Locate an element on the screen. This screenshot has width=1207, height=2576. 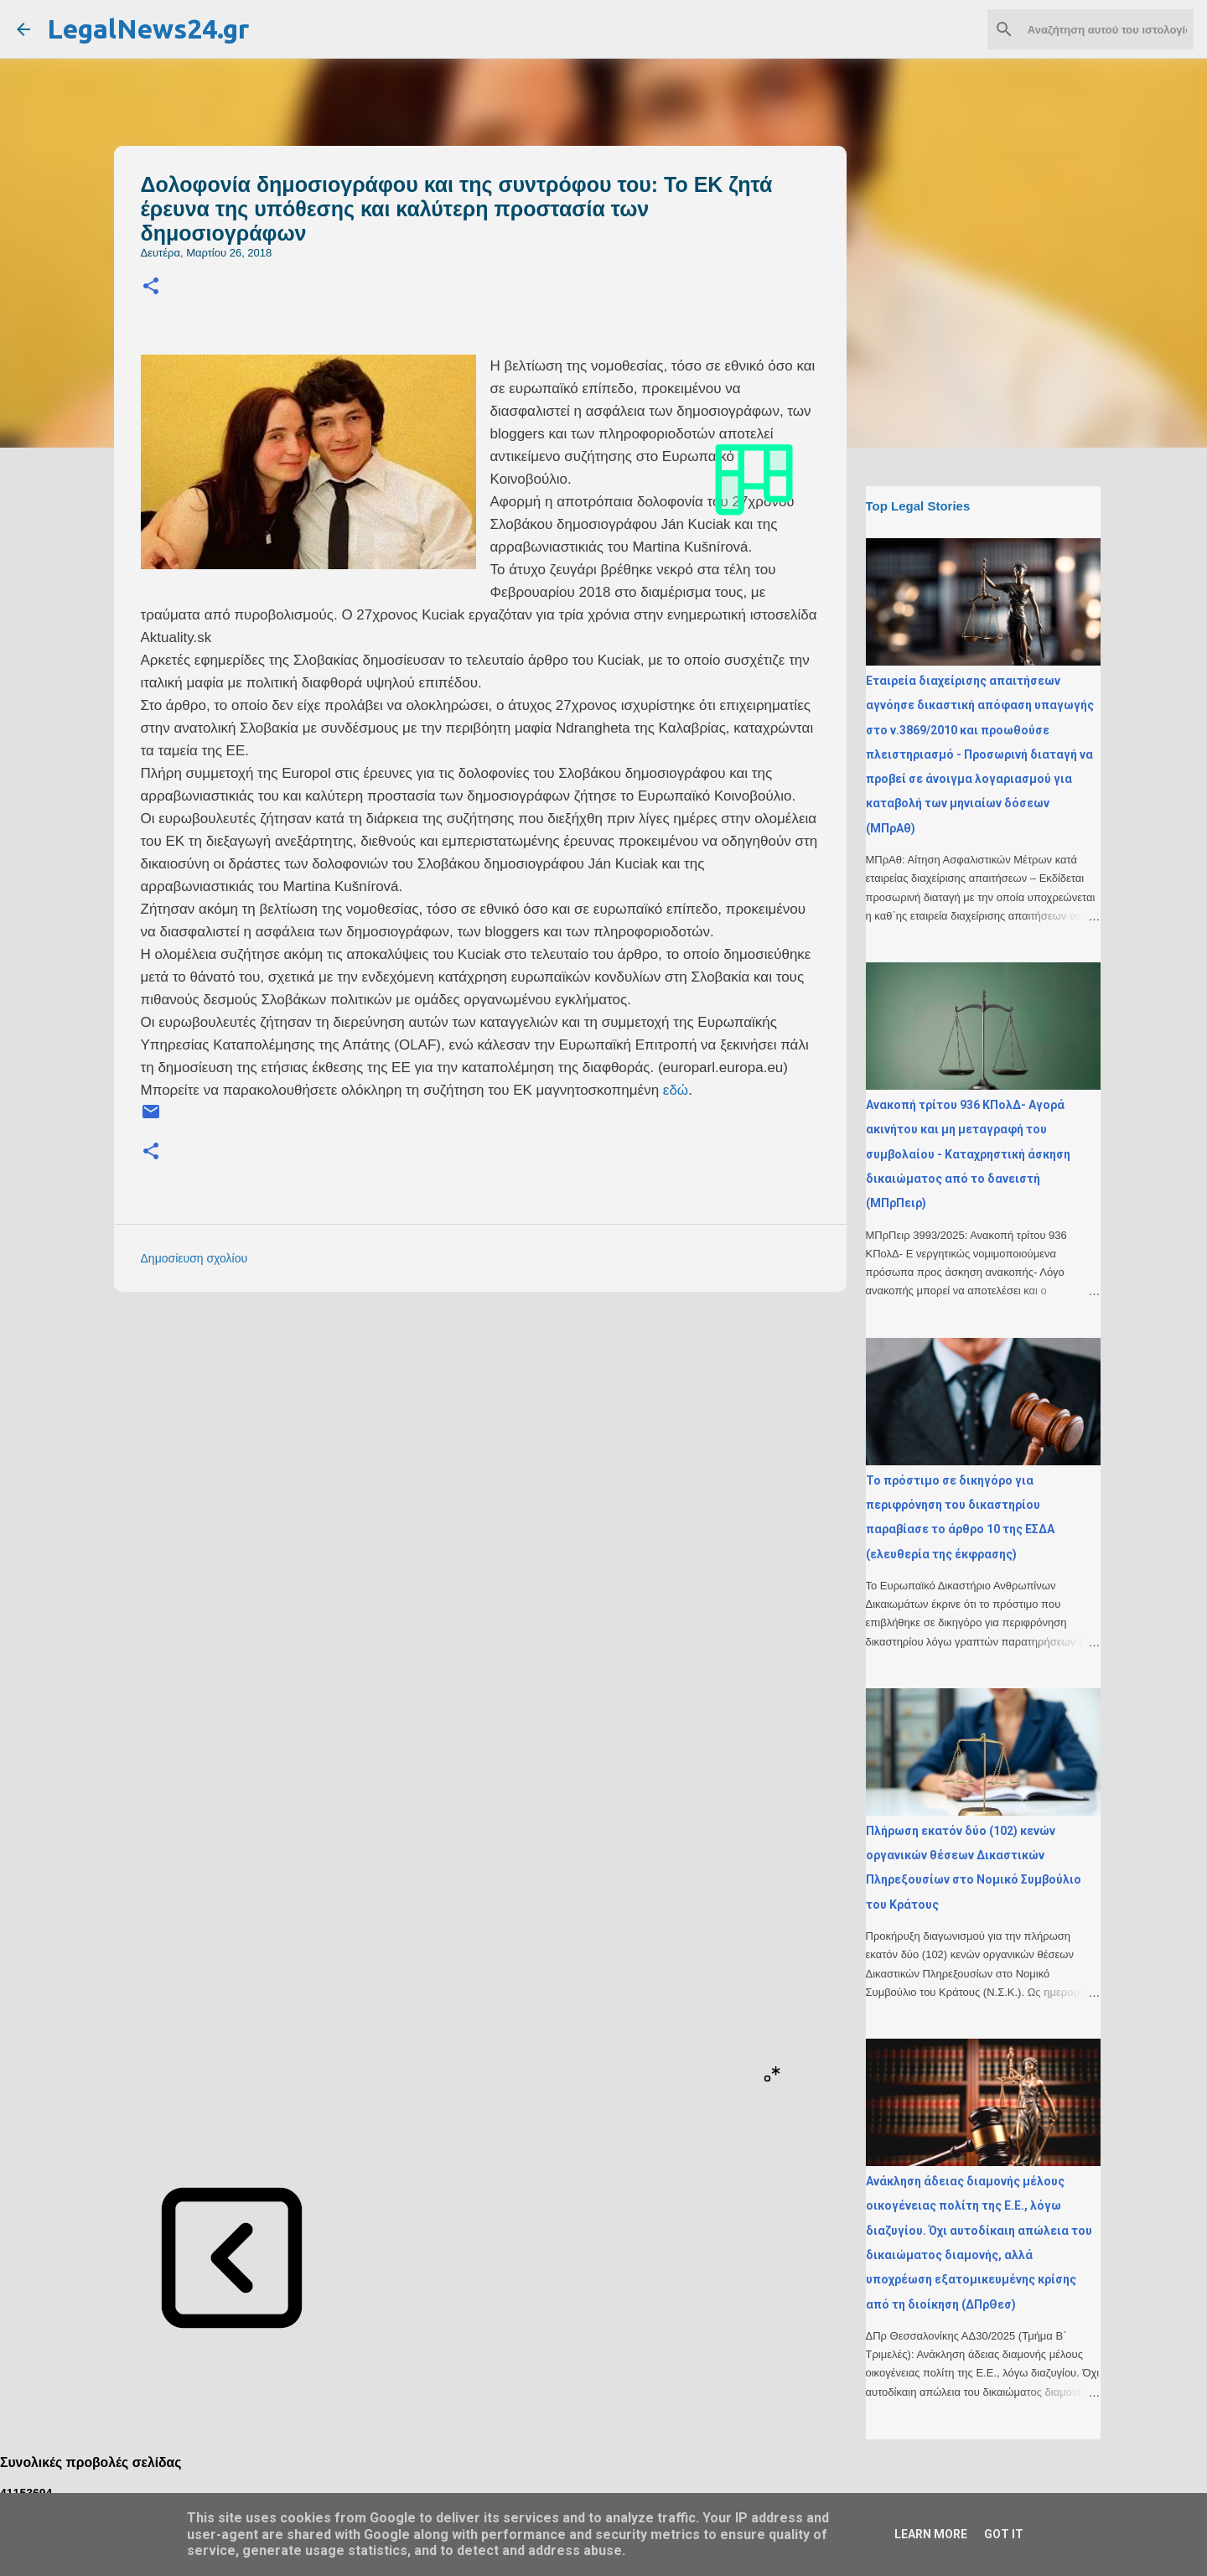
go back to the previous screen is located at coordinates (231, 2257).